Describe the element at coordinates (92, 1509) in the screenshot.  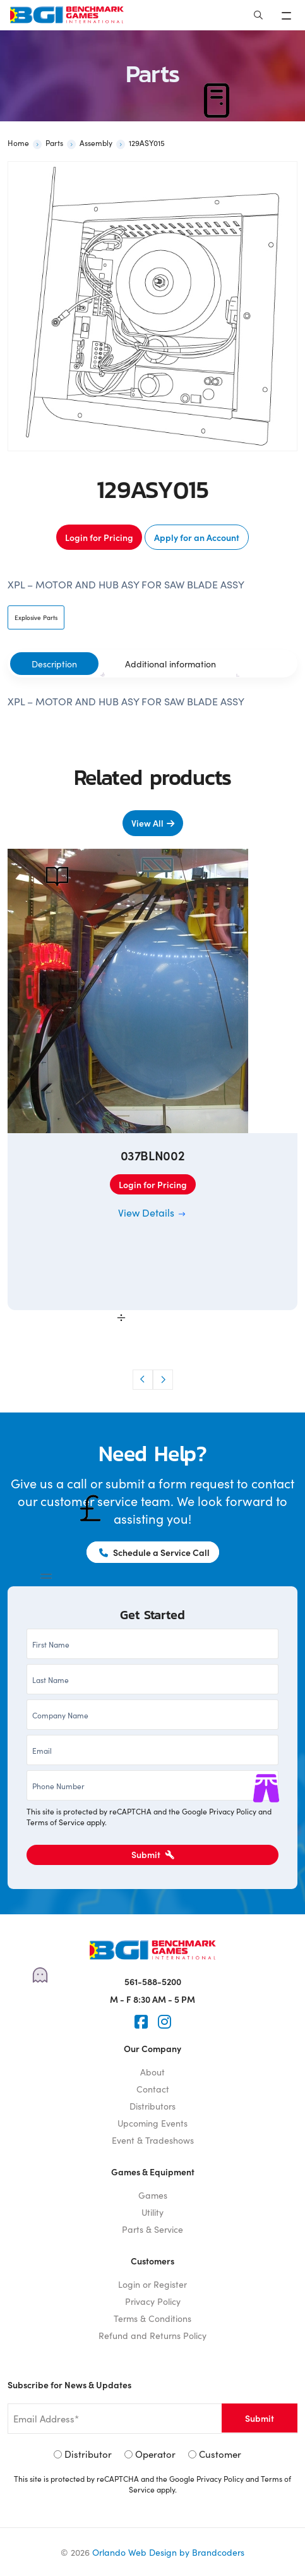
I see `indicates british pound sterling currency` at that location.